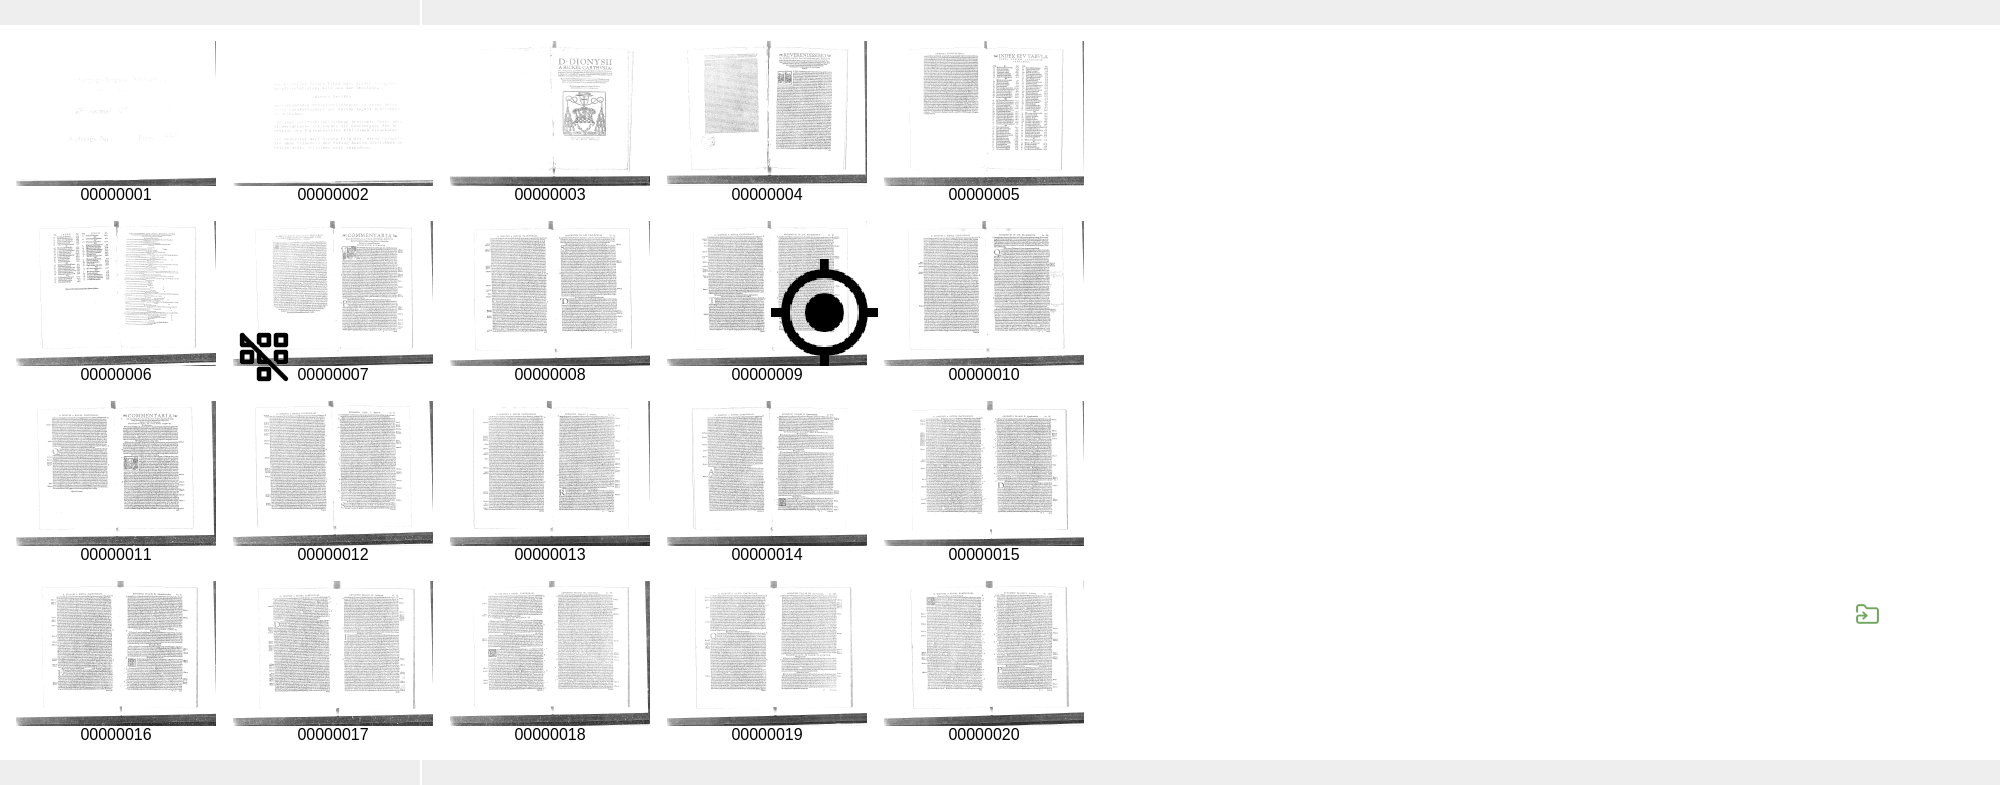  I want to click on dialpad is currently disabled, so click(264, 357).